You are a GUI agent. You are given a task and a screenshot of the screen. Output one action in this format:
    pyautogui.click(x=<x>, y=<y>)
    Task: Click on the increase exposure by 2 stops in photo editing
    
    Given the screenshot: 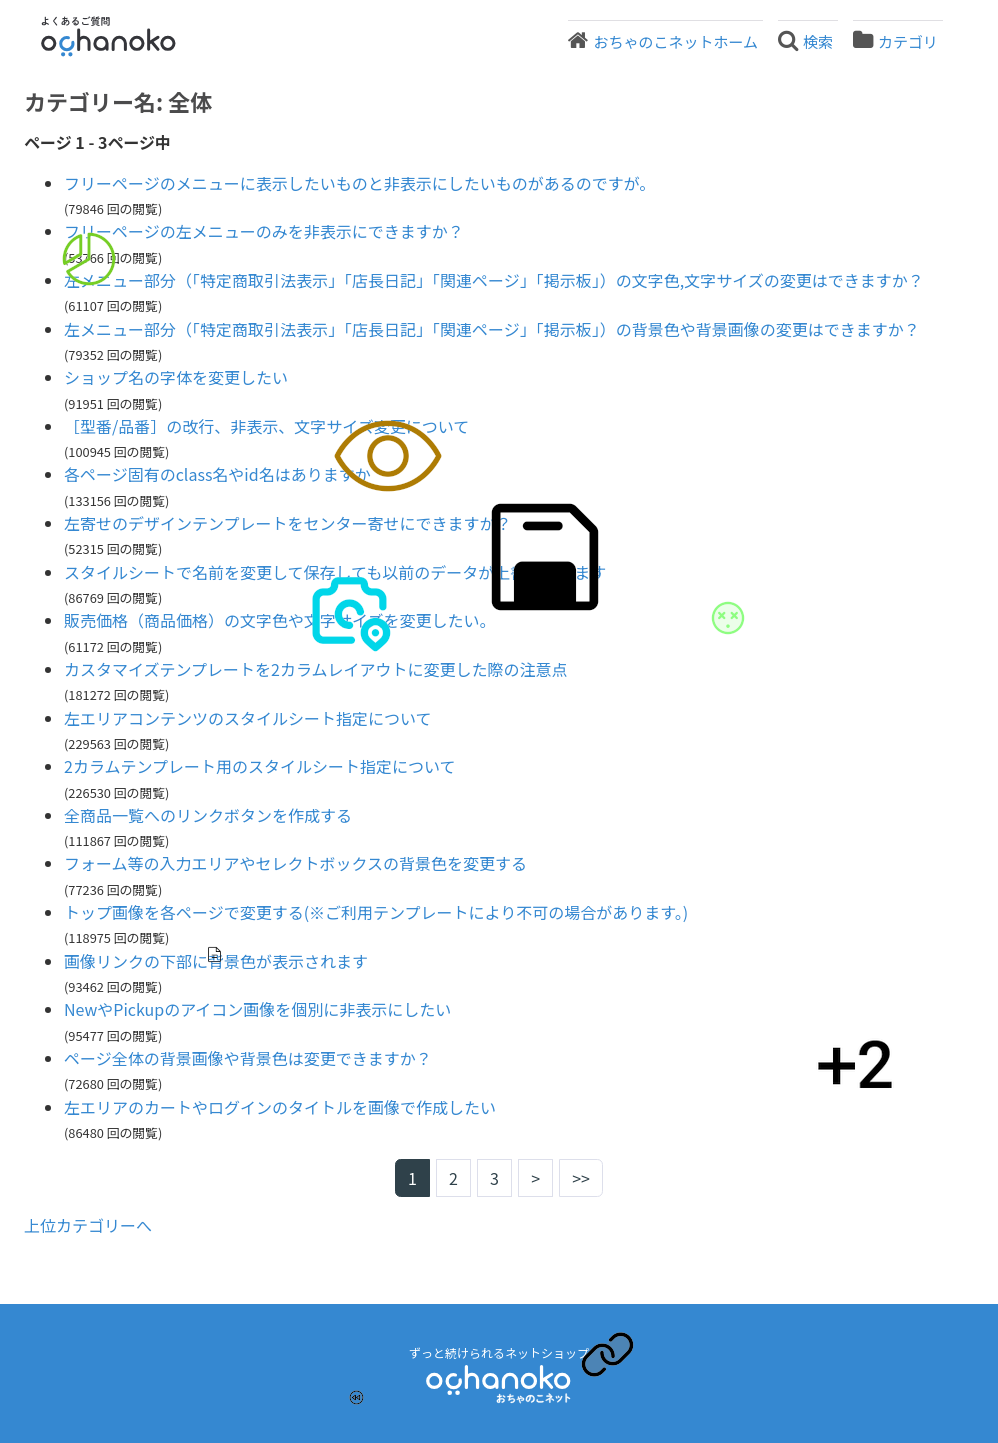 What is the action you would take?
    pyautogui.click(x=855, y=1066)
    